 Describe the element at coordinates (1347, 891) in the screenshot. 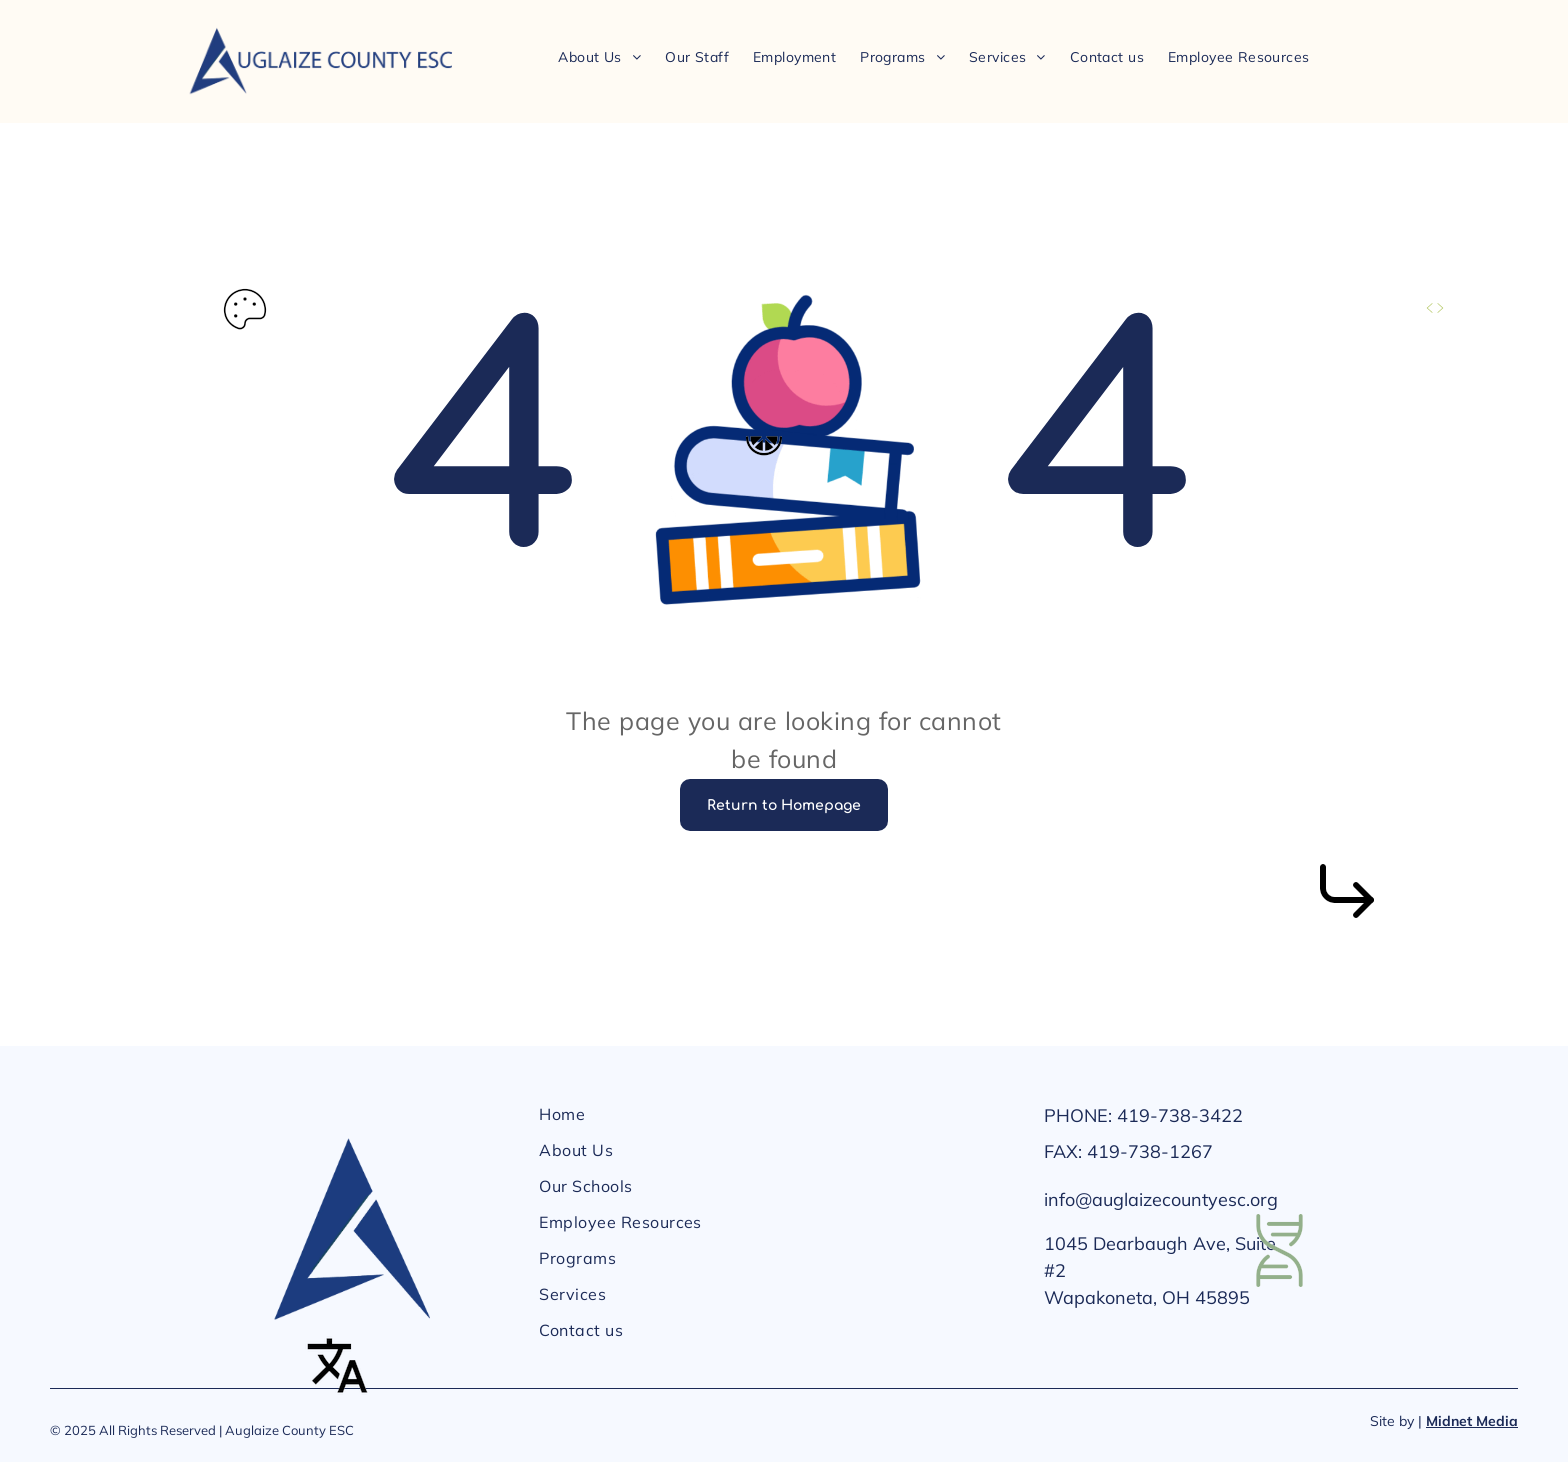

I see `reply to a message or comment` at that location.